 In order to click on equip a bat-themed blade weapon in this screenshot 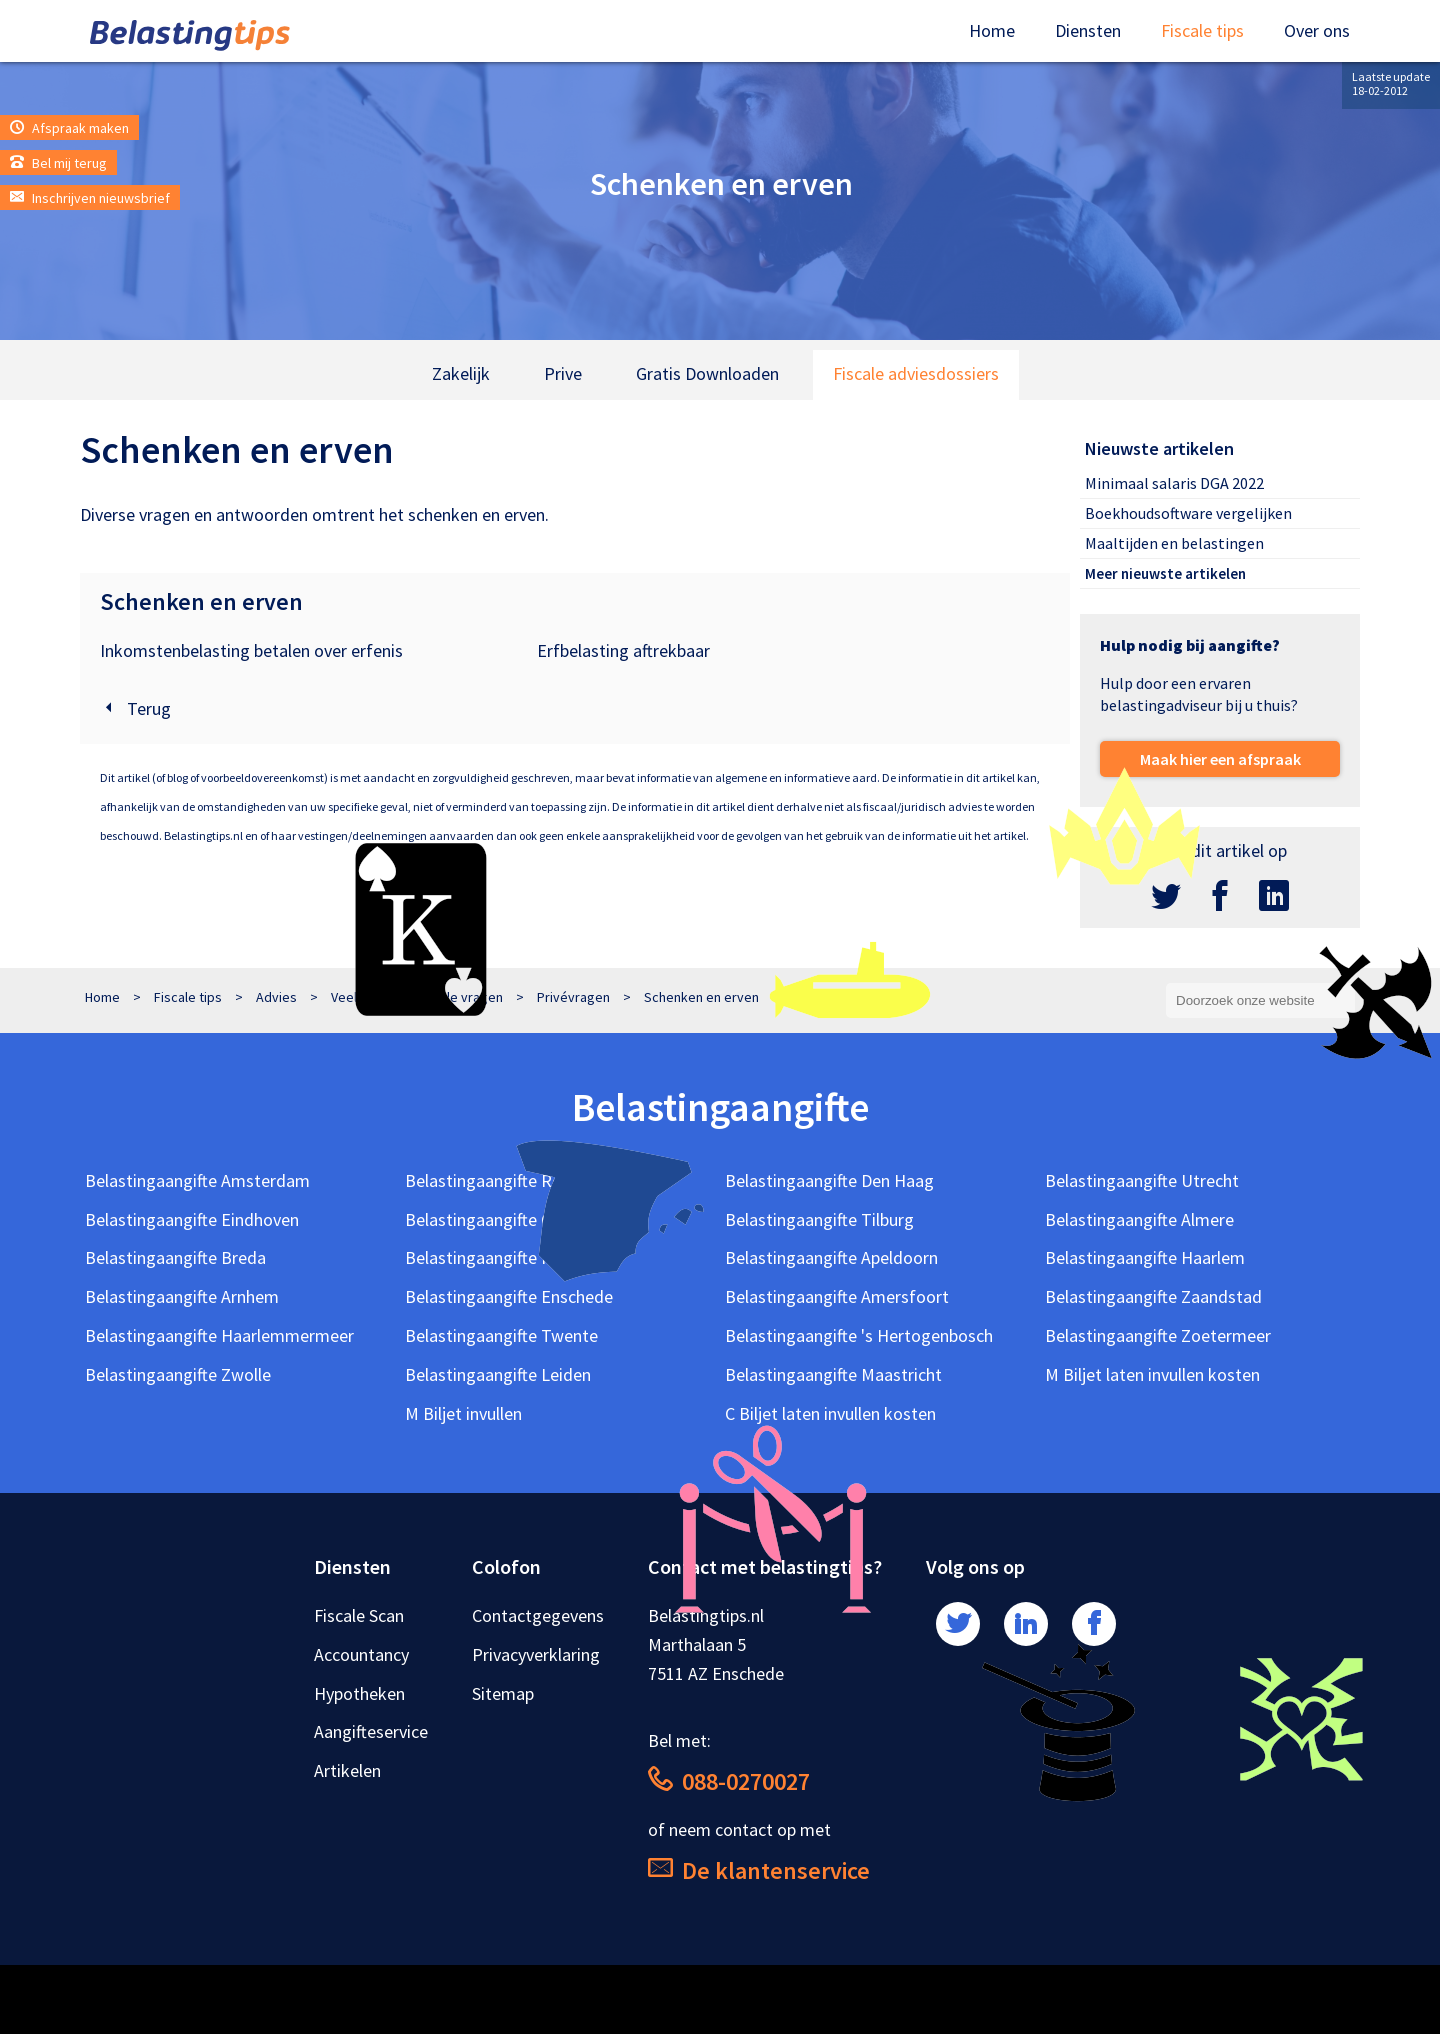, I will do `click(1376, 1003)`.